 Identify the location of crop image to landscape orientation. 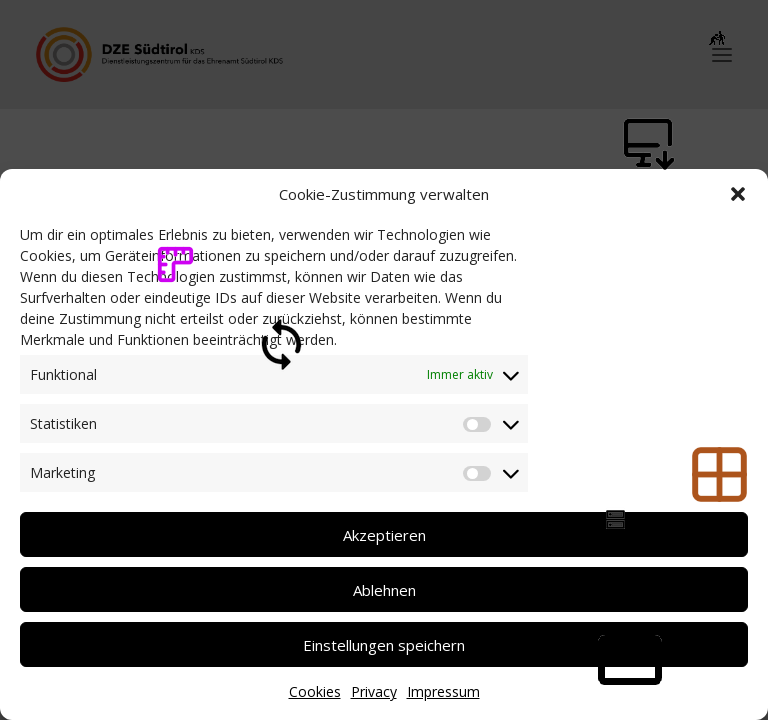
(630, 660).